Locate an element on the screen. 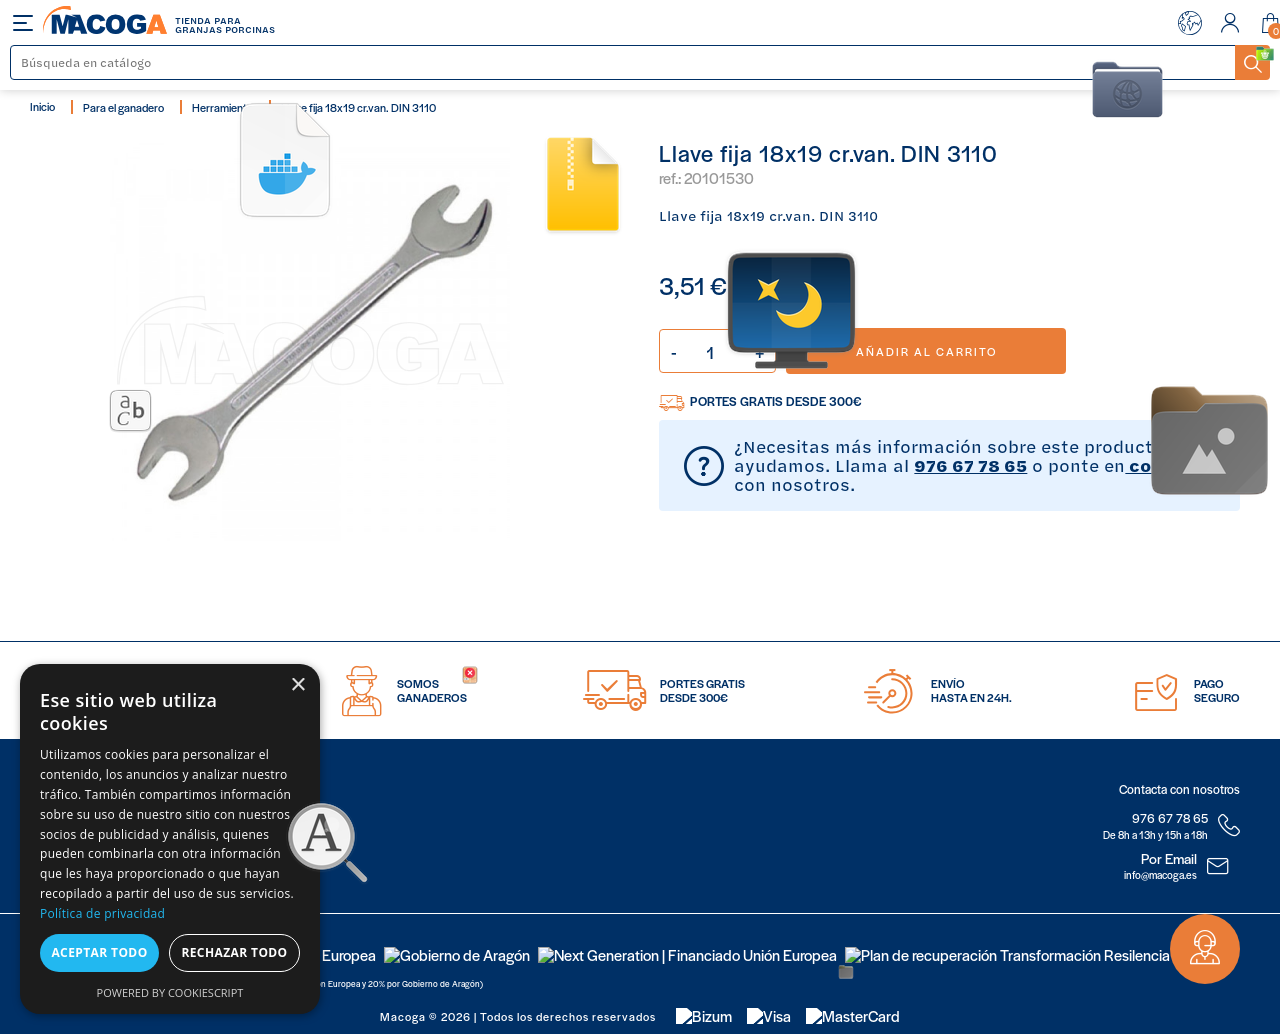 The height and width of the screenshot is (1034, 1280). open screensaver settings is located at coordinates (791, 309).